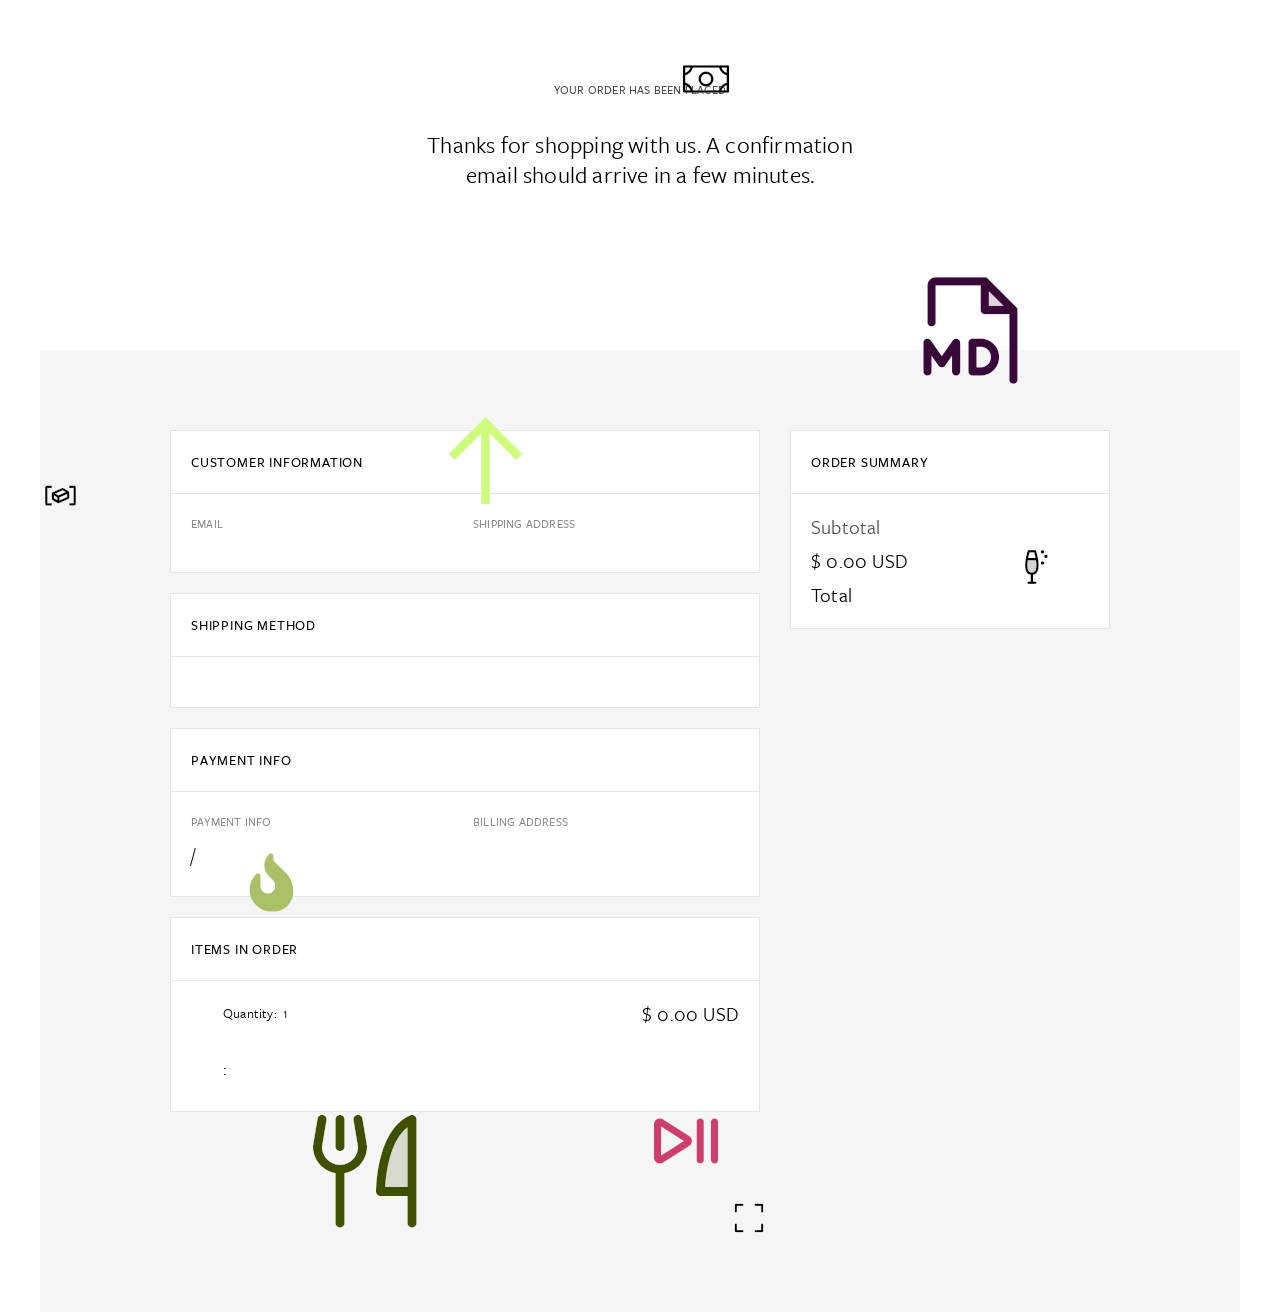 The image size is (1280, 1312). I want to click on toggle between play and pause for media playback, so click(686, 1141).